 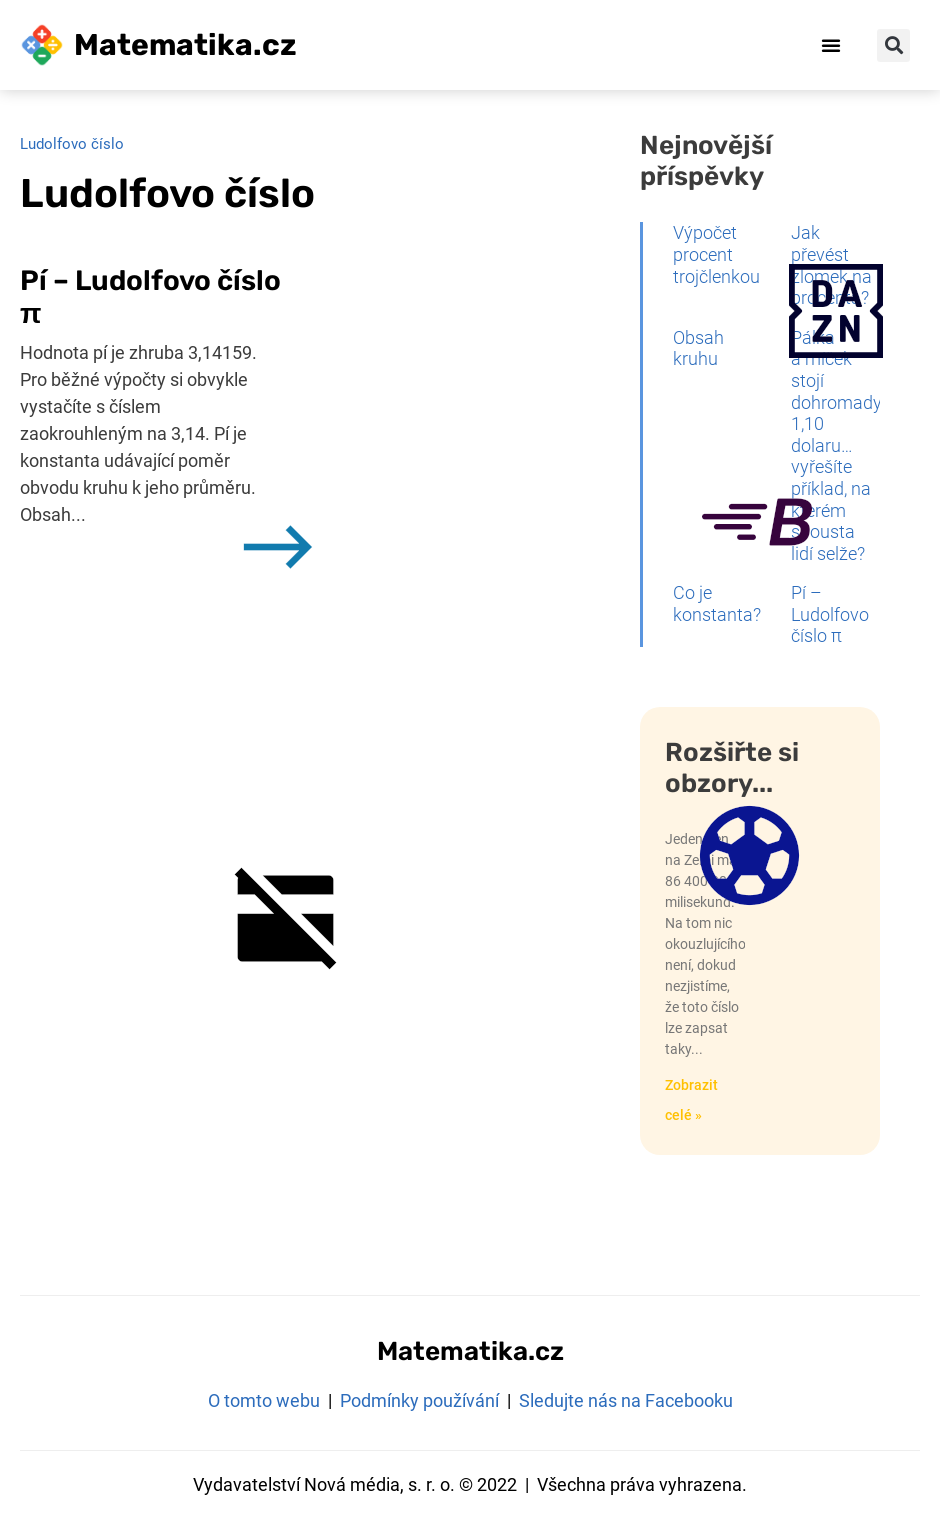 What do you see at coordinates (757, 522) in the screenshot?
I see `BlazeMeter logo - performance testing platform` at bounding box center [757, 522].